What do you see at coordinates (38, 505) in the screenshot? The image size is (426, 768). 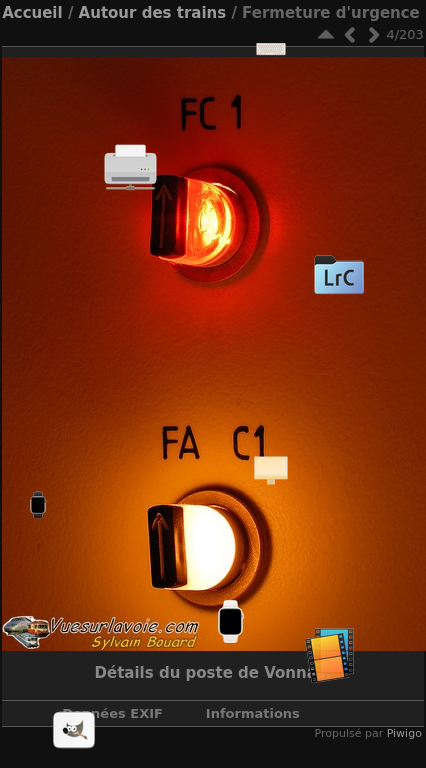 I see `apple watch series 7 or 8 device icon` at bounding box center [38, 505].